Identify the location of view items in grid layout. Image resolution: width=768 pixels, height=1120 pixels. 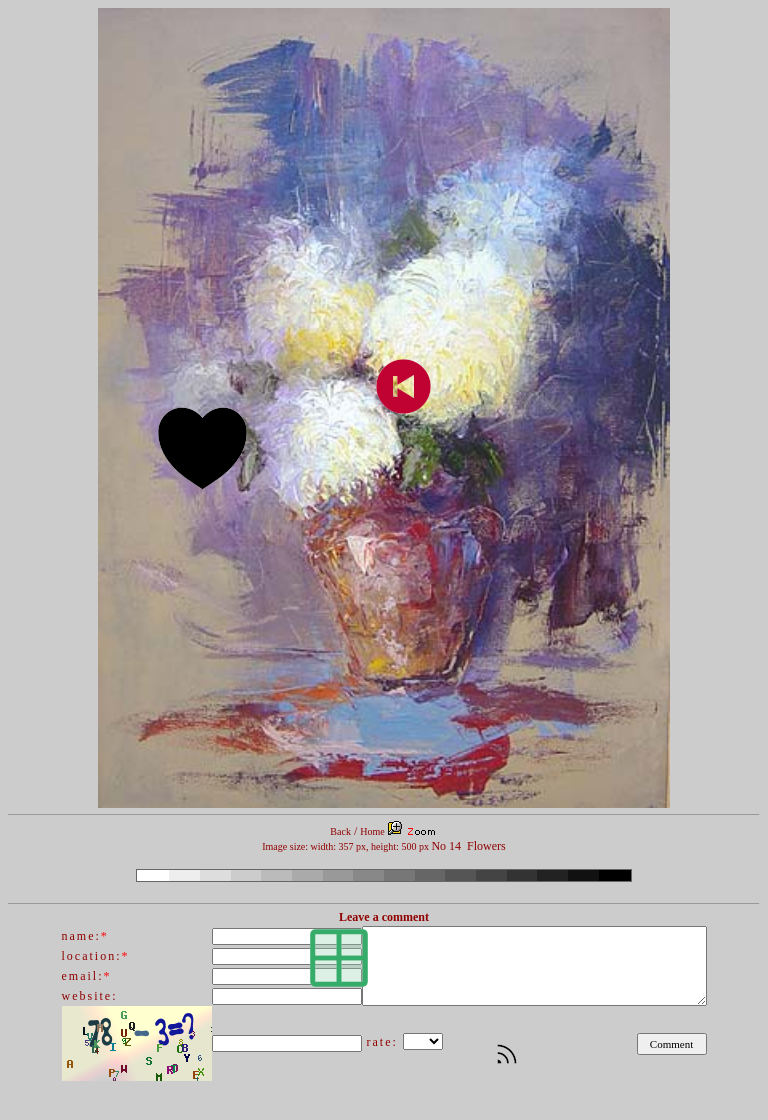
(339, 958).